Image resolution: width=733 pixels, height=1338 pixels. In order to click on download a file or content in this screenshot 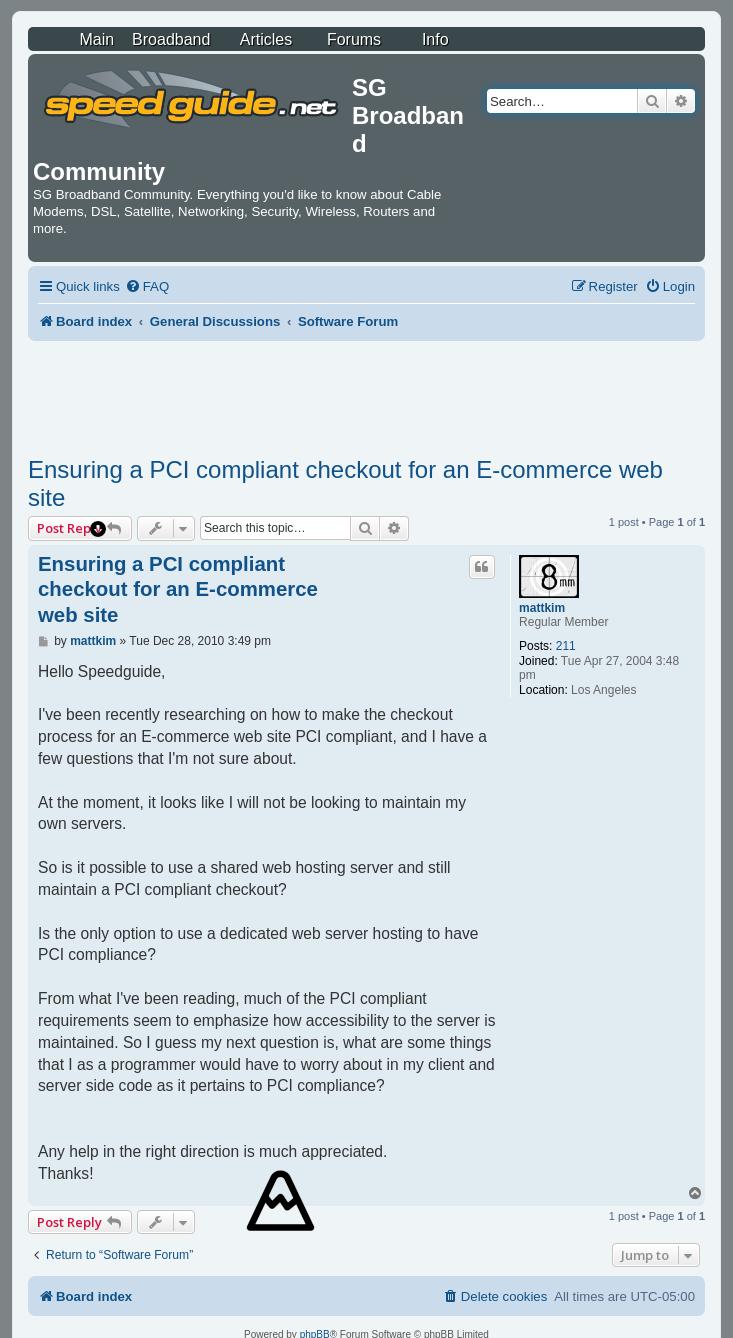, I will do `click(98, 529)`.